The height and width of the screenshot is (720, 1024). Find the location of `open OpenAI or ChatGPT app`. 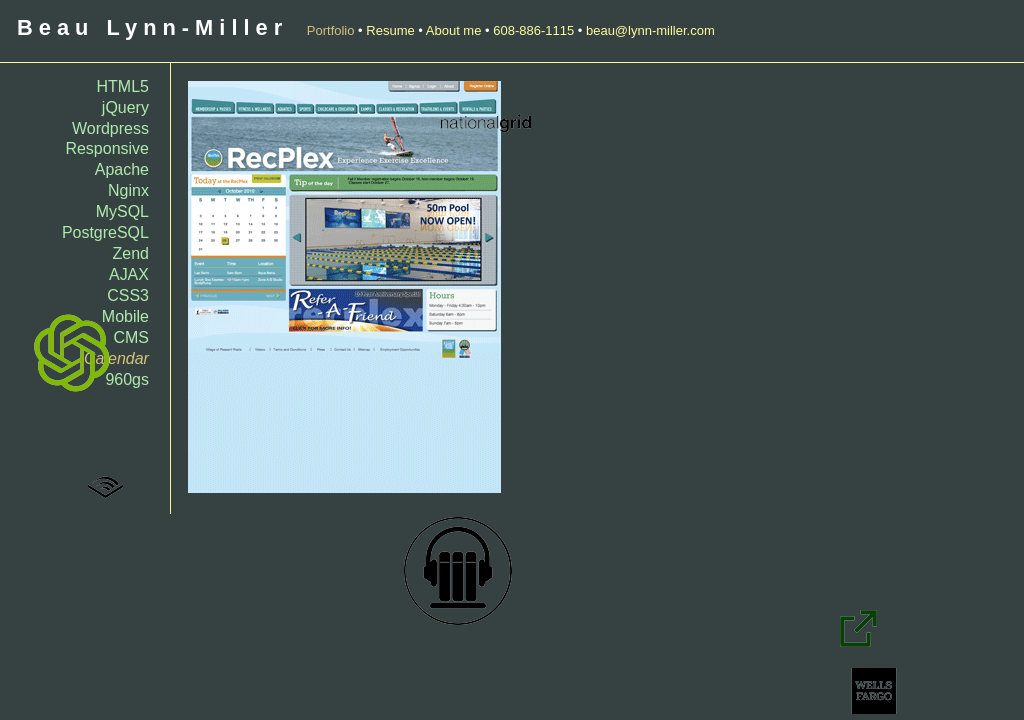

open OpenAI or ChatGPT app is located at coordinates (72, 353).